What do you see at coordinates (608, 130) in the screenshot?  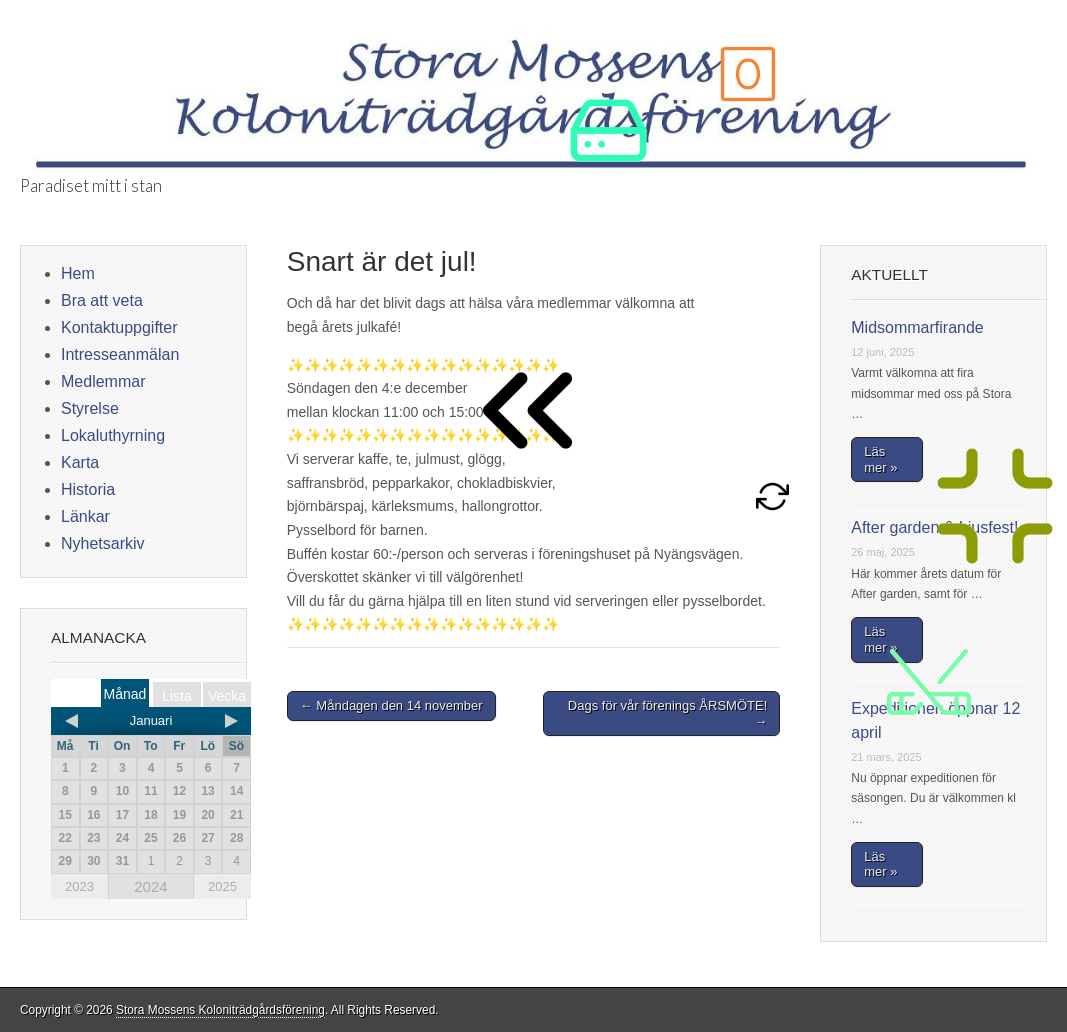 I see `access local storage or hard drive` at bounding box center [608, 130].